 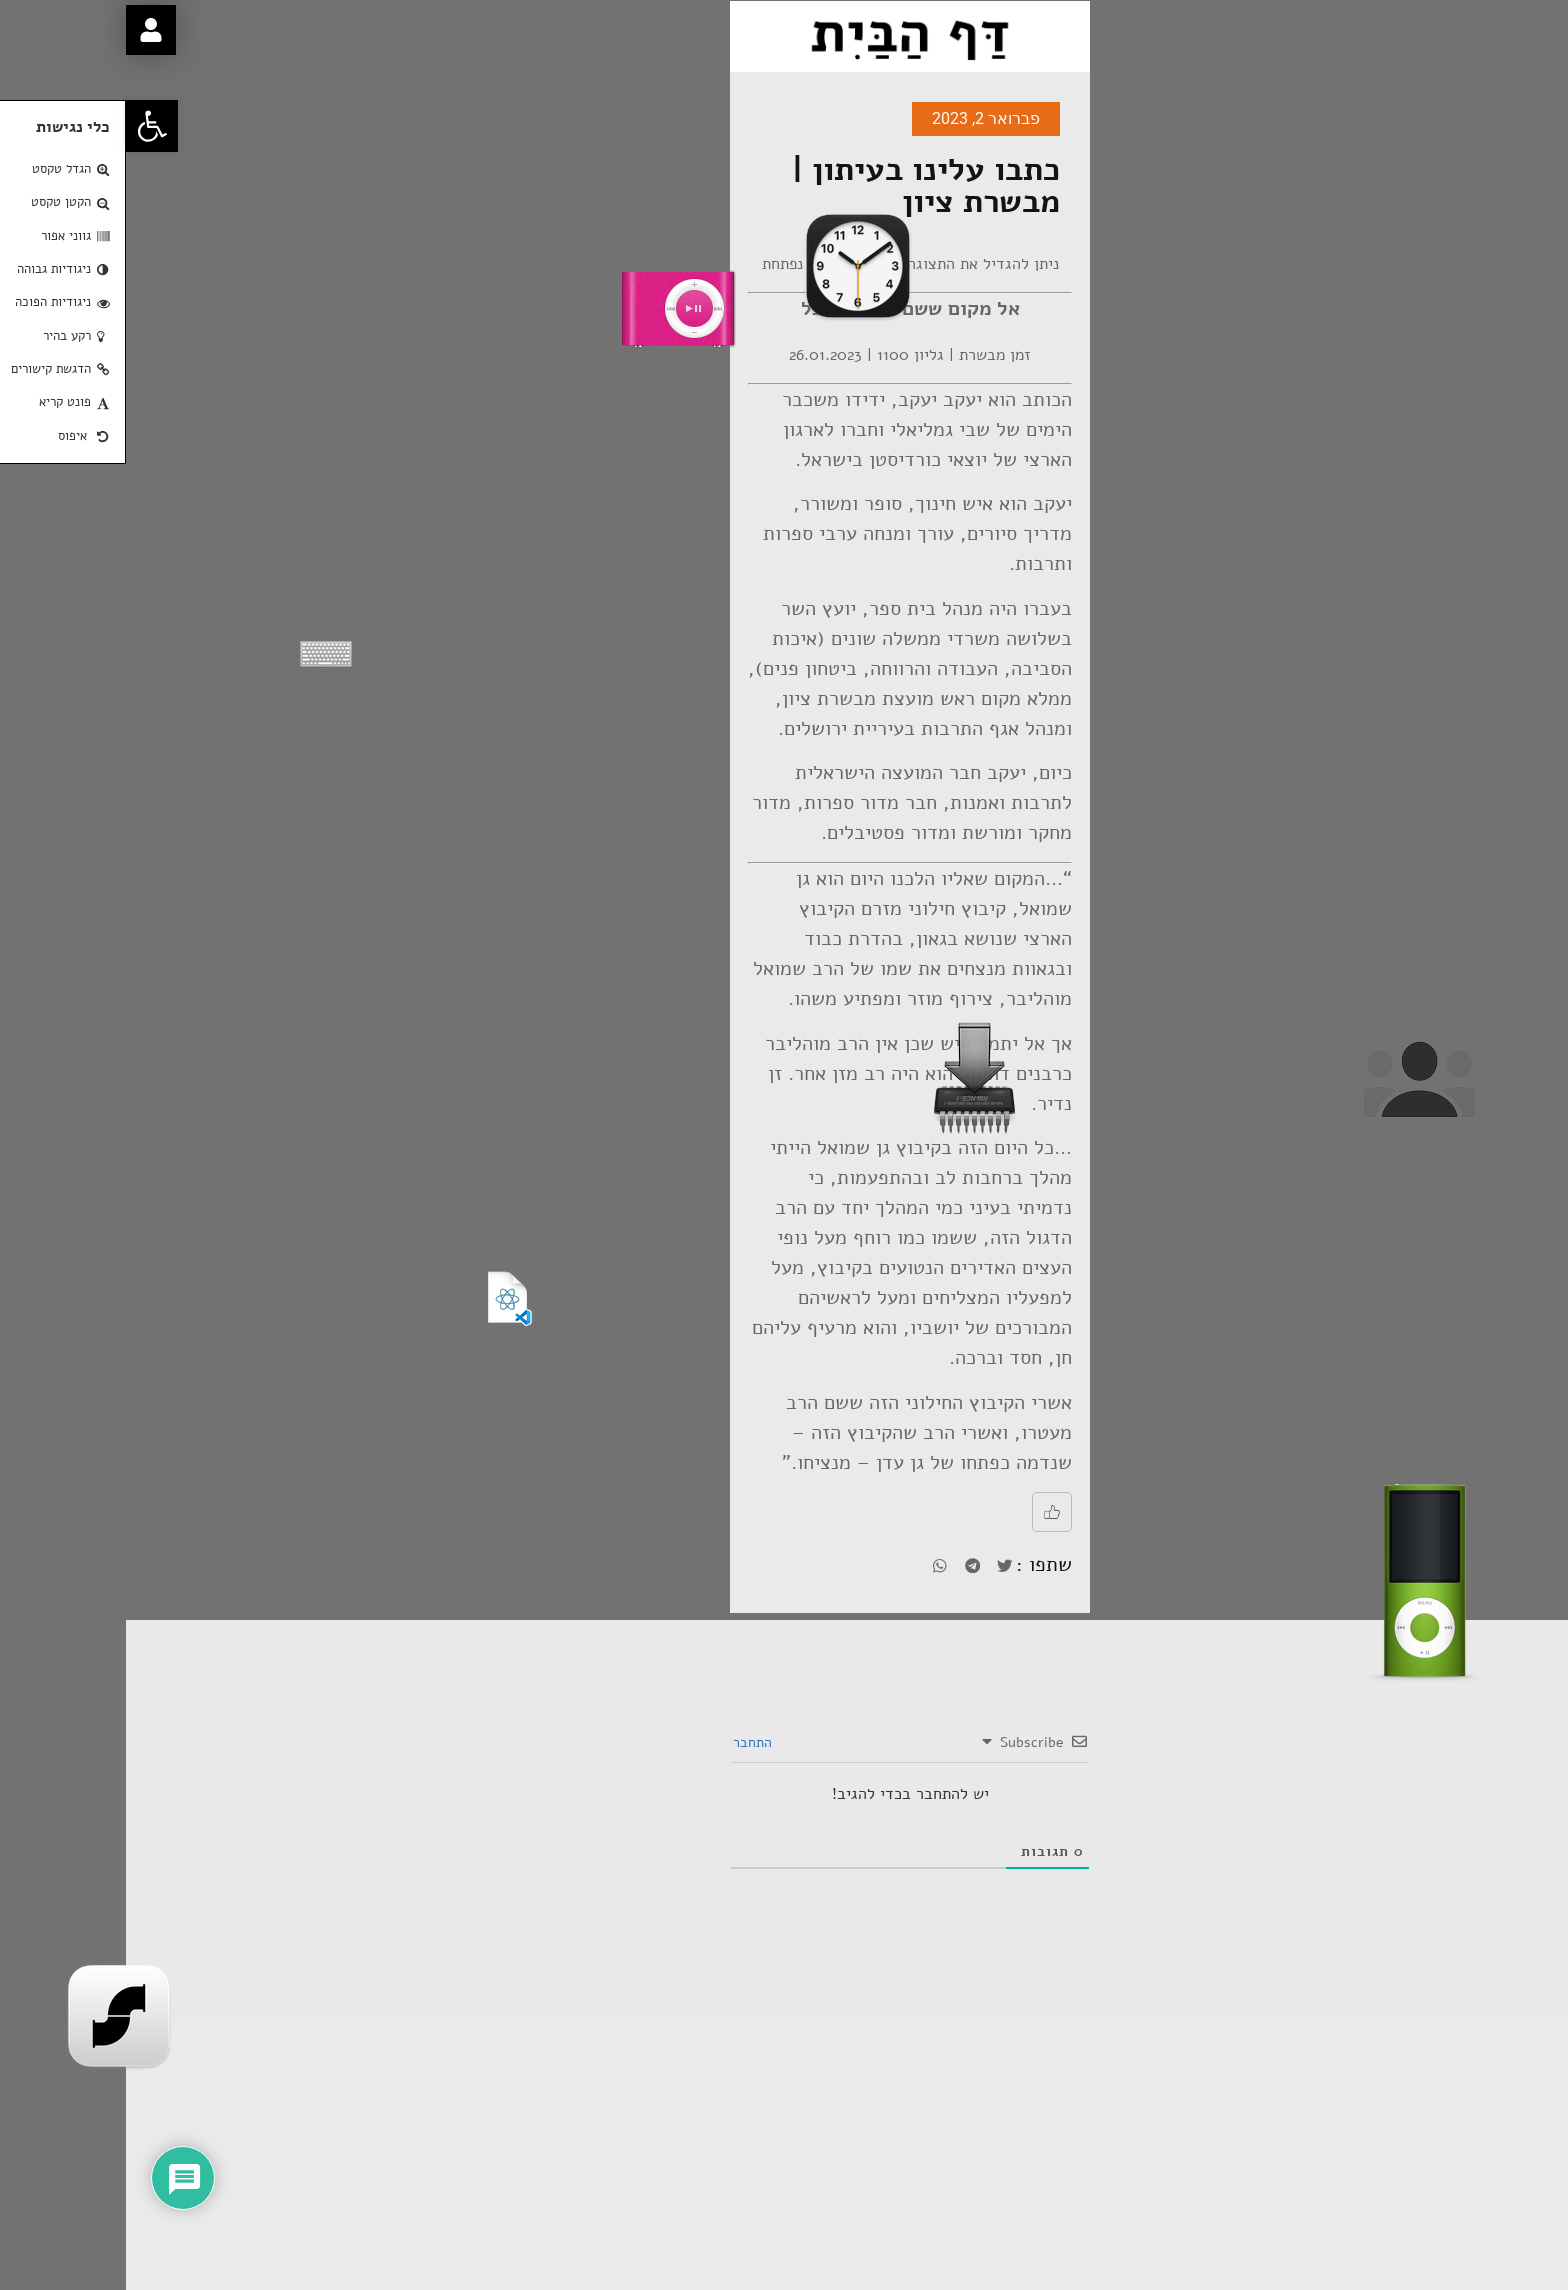 I want to click on iPod nano device in green, so click(x=1423, y=1583).